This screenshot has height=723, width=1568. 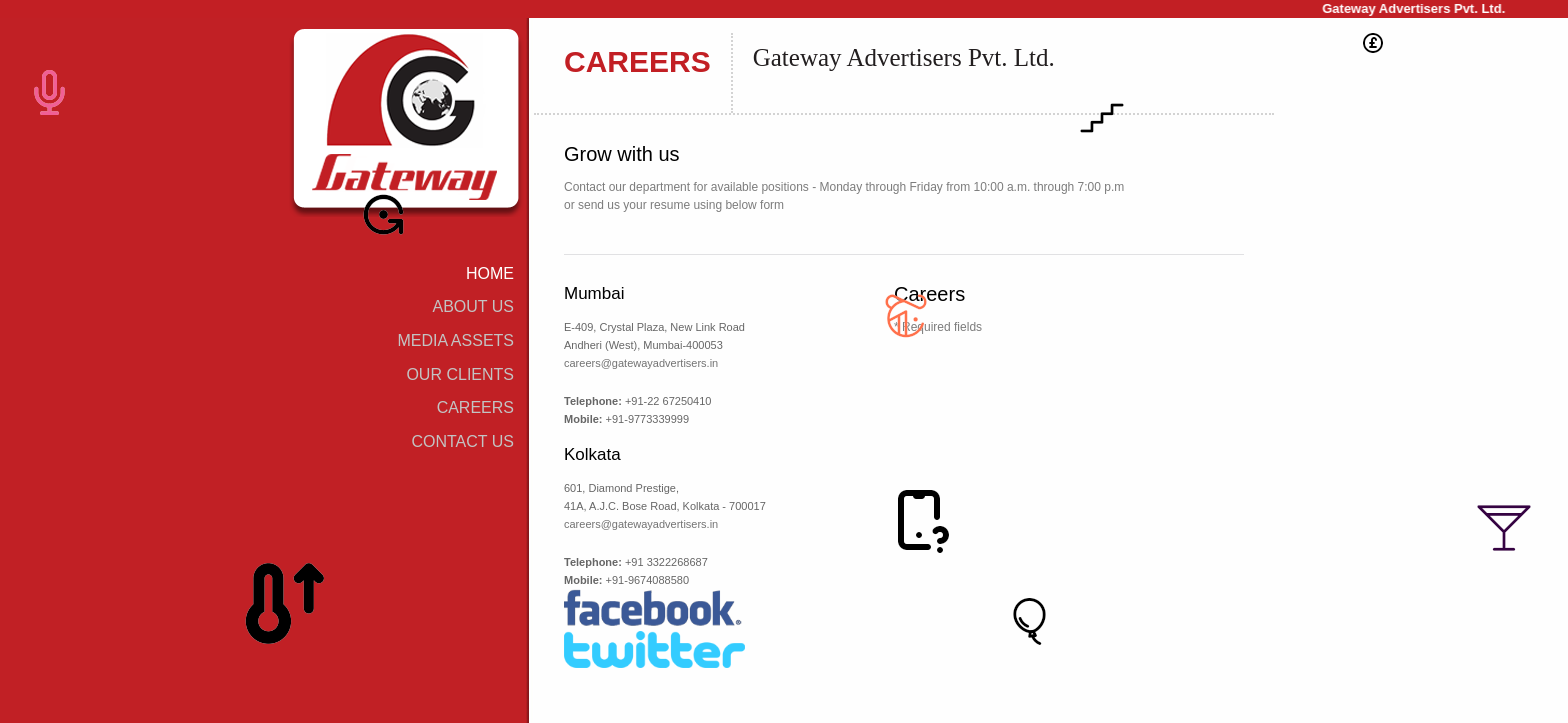 What do you see at coordinates (1373, 43) in the screenshot?
I see `view balance in british pounds` at bounding box center [1373, 43].